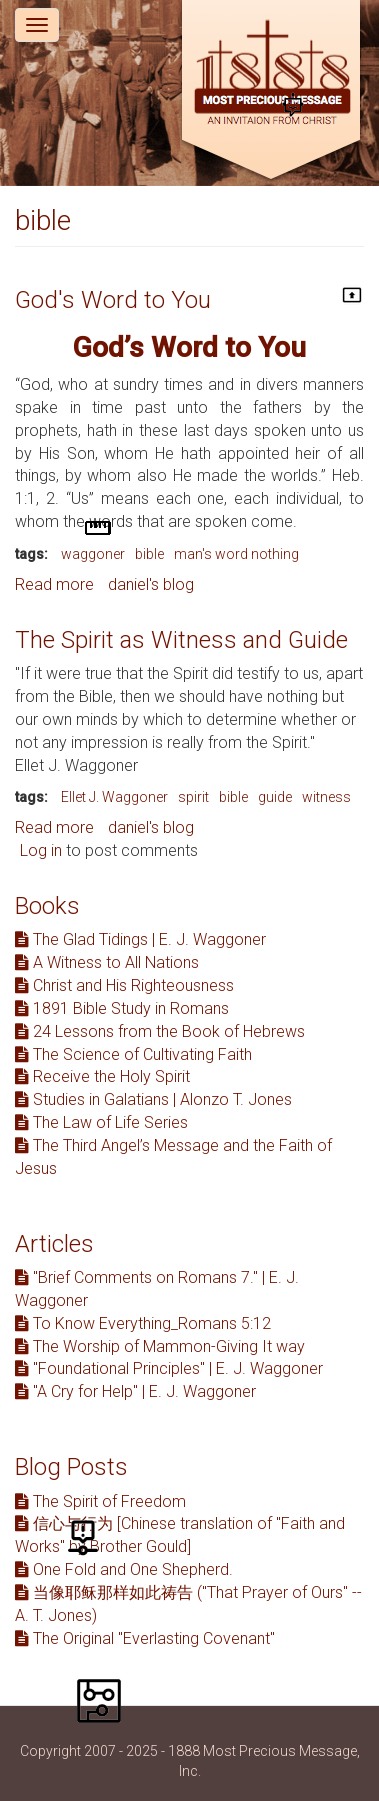 The image size is (379, 1801). Describe the element at coordinates (293, 105) in the screenshot. I see `access chatbot or automated assistant` at that location.